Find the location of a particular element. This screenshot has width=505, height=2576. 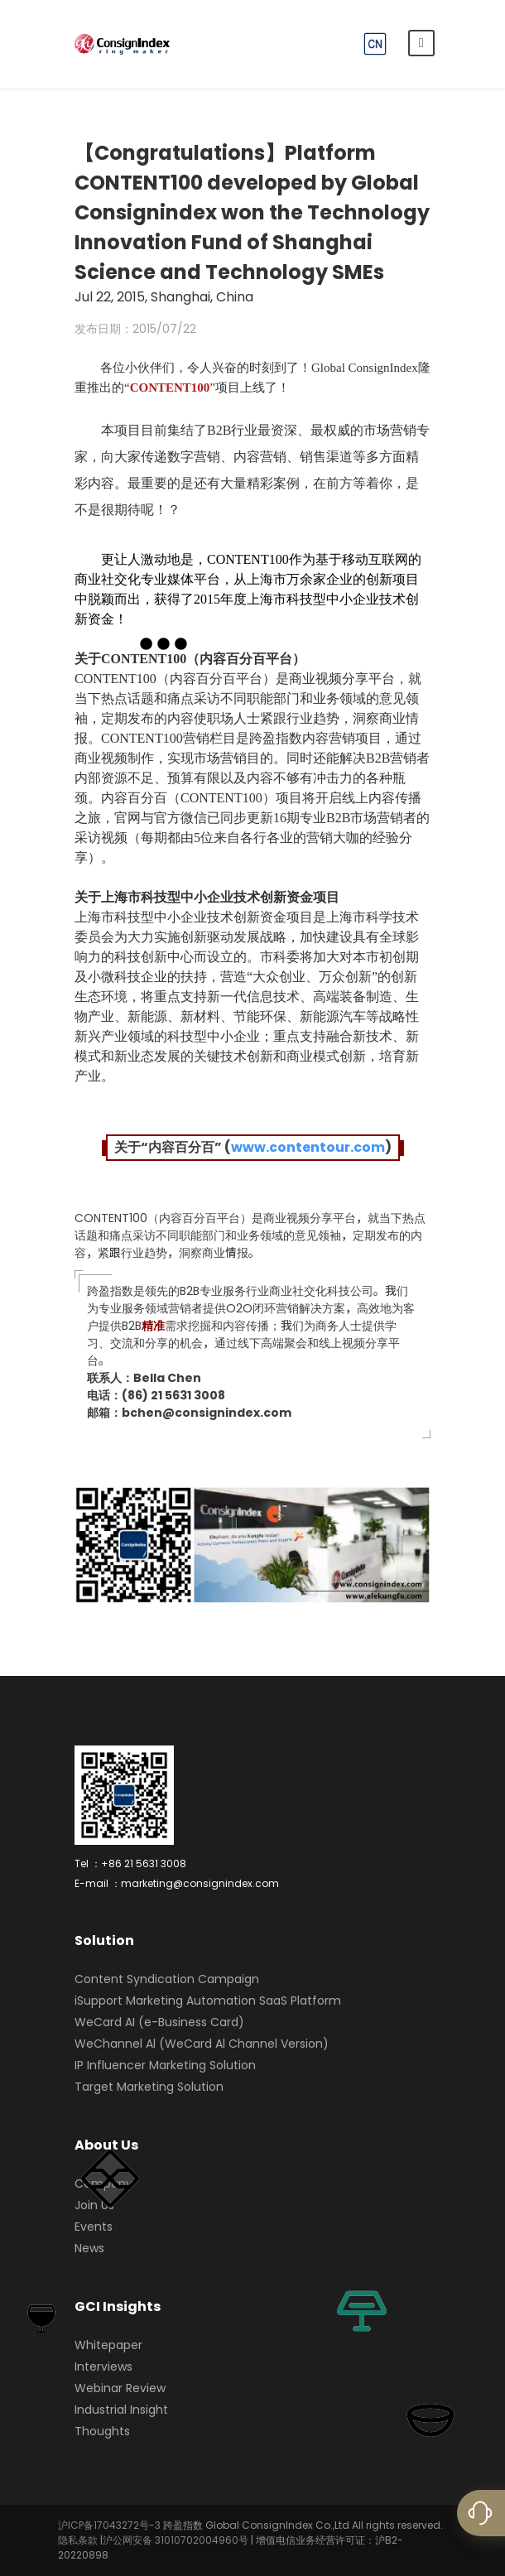

open more options menu is located at coordinates (163, 643).